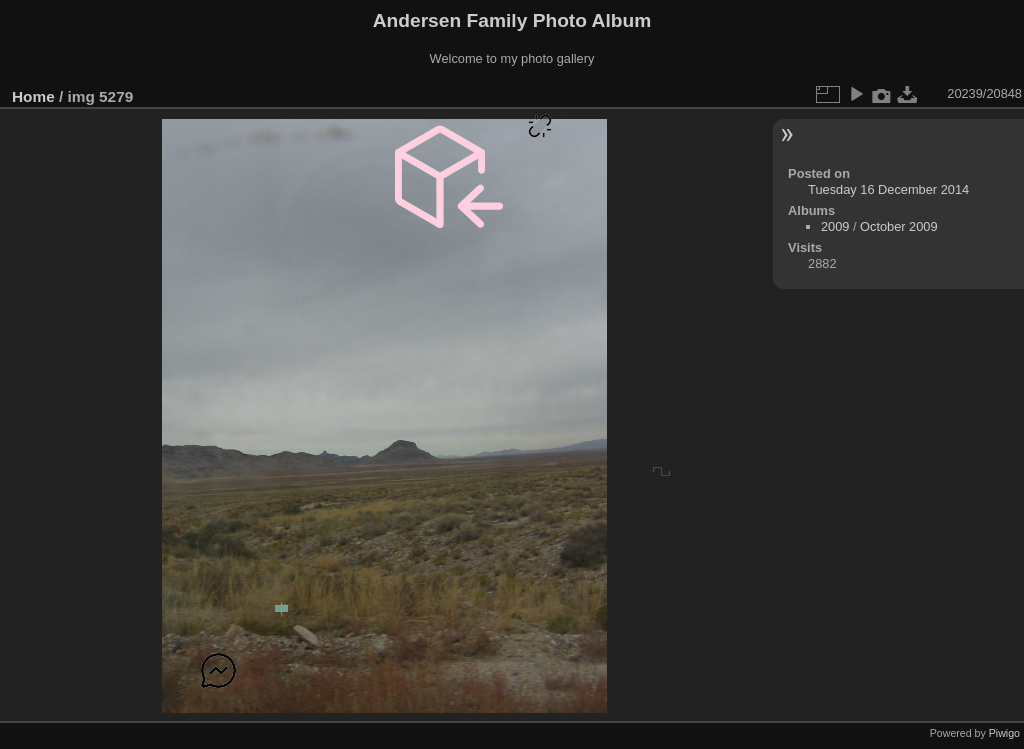  What do you see at coordinates (449, 178) in the screenshot?
I see `view package dependencies` at bounding box center [449, 178].